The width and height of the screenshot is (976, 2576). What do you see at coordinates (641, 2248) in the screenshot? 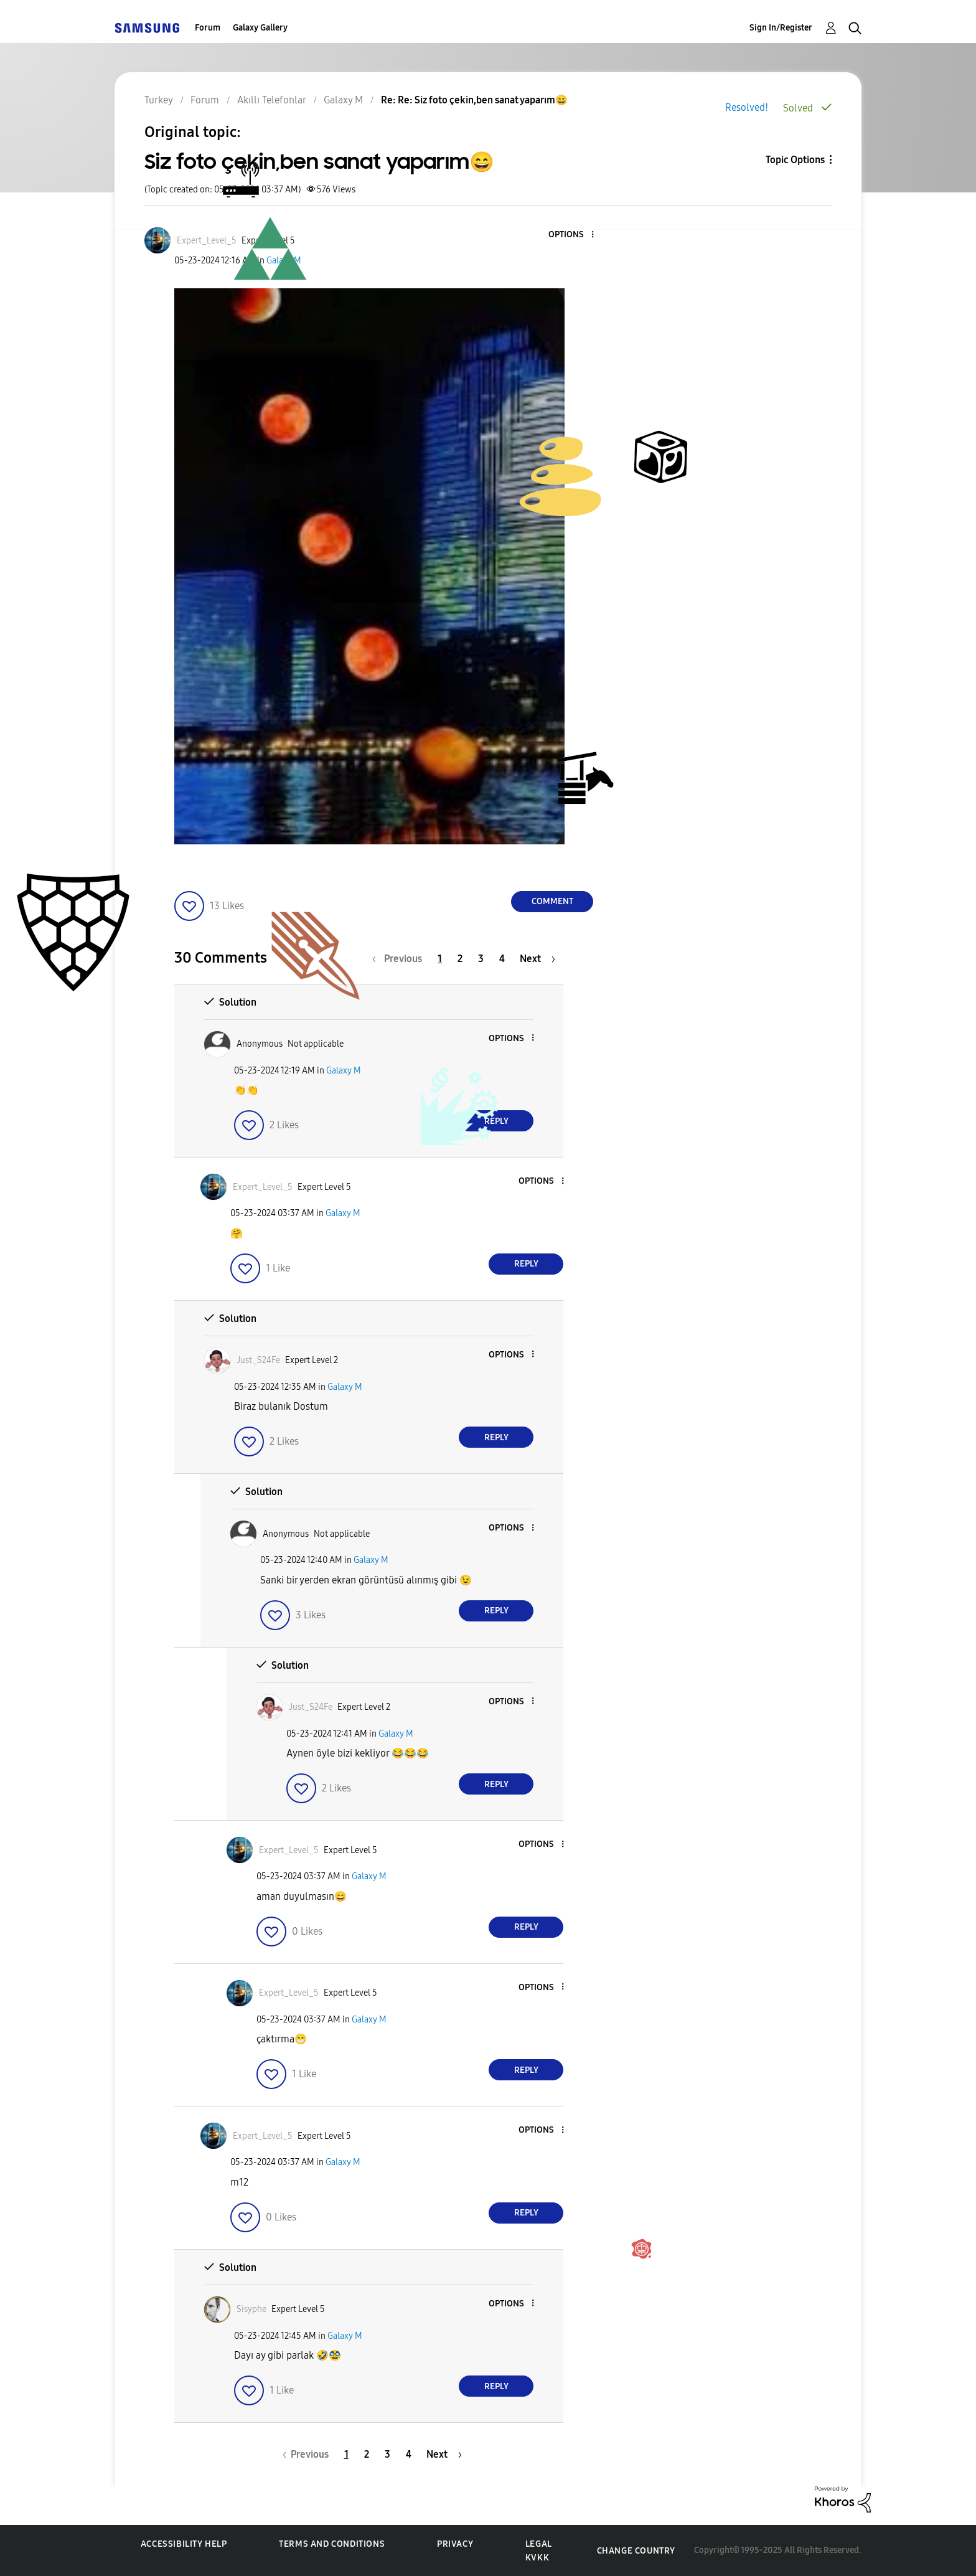
I see `indicates an official or verified document` at bounding box center [641, 2248].